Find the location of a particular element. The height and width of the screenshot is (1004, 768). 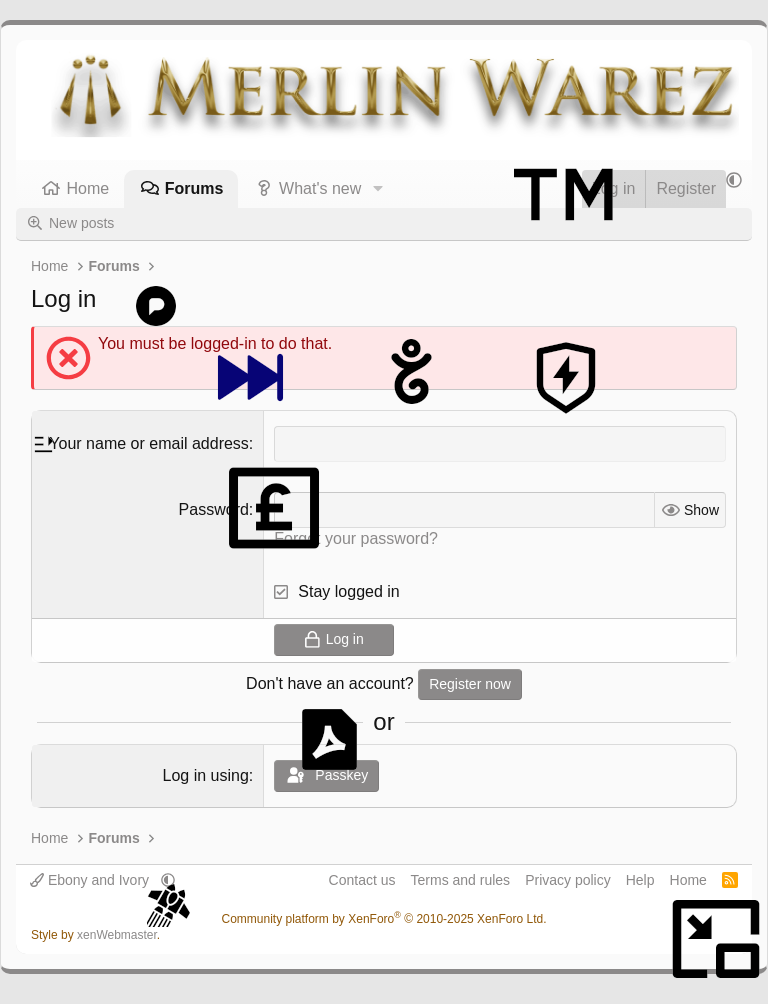

enable picture-in-picture mode is located at coordinates (716, 939).